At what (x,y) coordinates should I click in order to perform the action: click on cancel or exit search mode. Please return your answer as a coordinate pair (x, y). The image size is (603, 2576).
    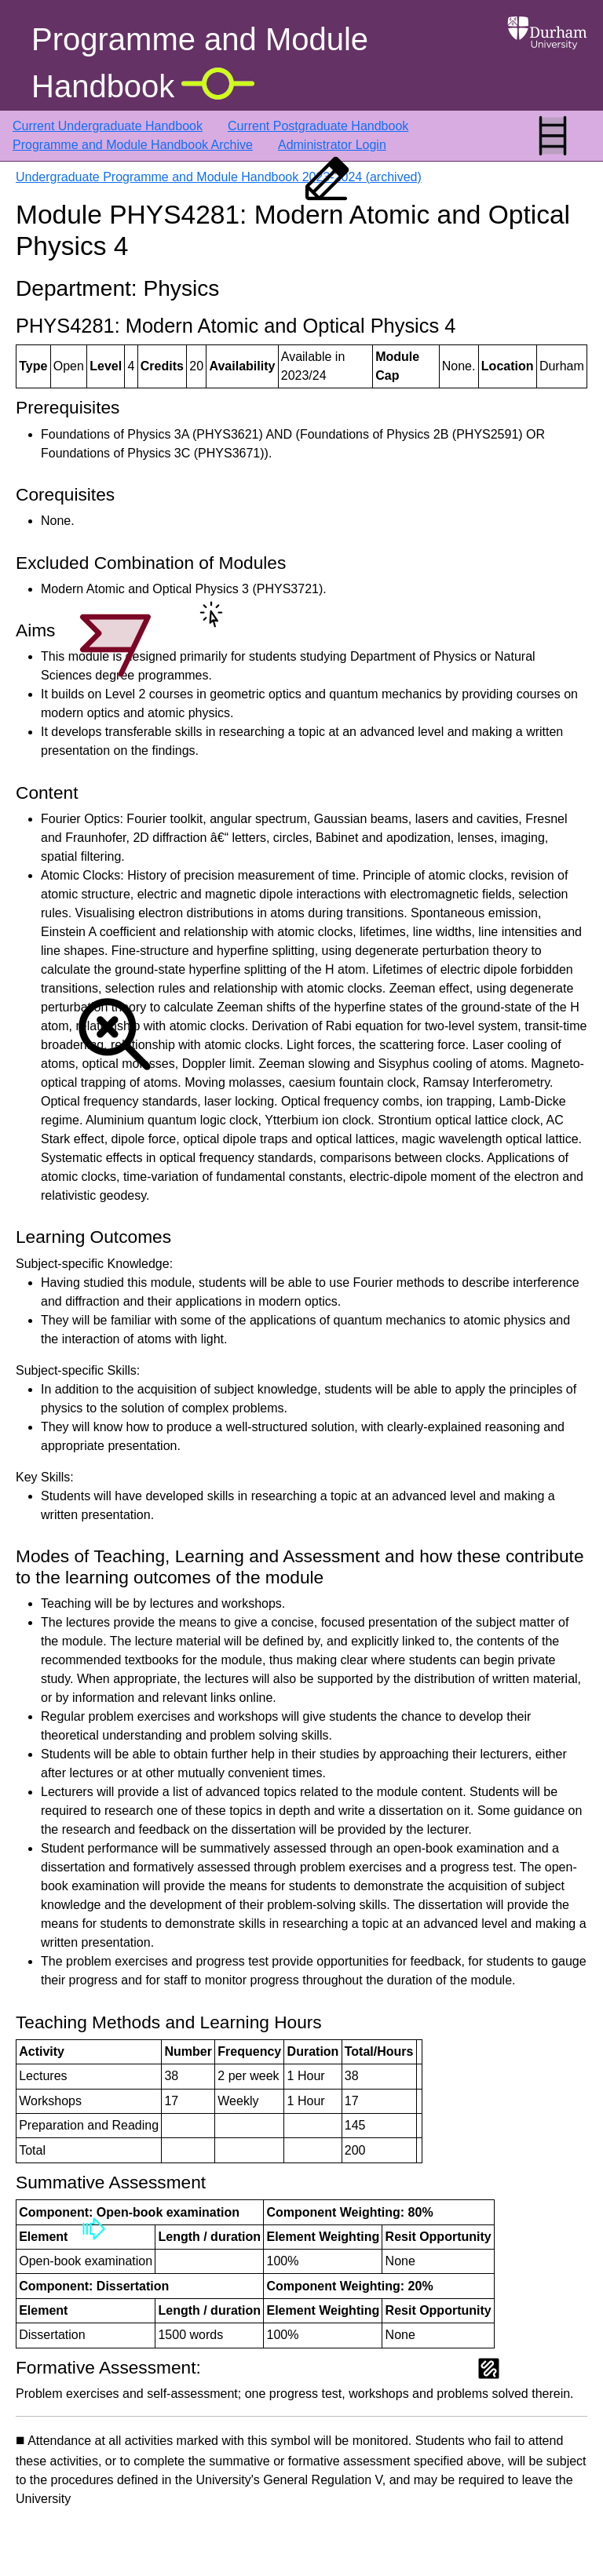
    Looking at the image, I should click on (115, 1034).